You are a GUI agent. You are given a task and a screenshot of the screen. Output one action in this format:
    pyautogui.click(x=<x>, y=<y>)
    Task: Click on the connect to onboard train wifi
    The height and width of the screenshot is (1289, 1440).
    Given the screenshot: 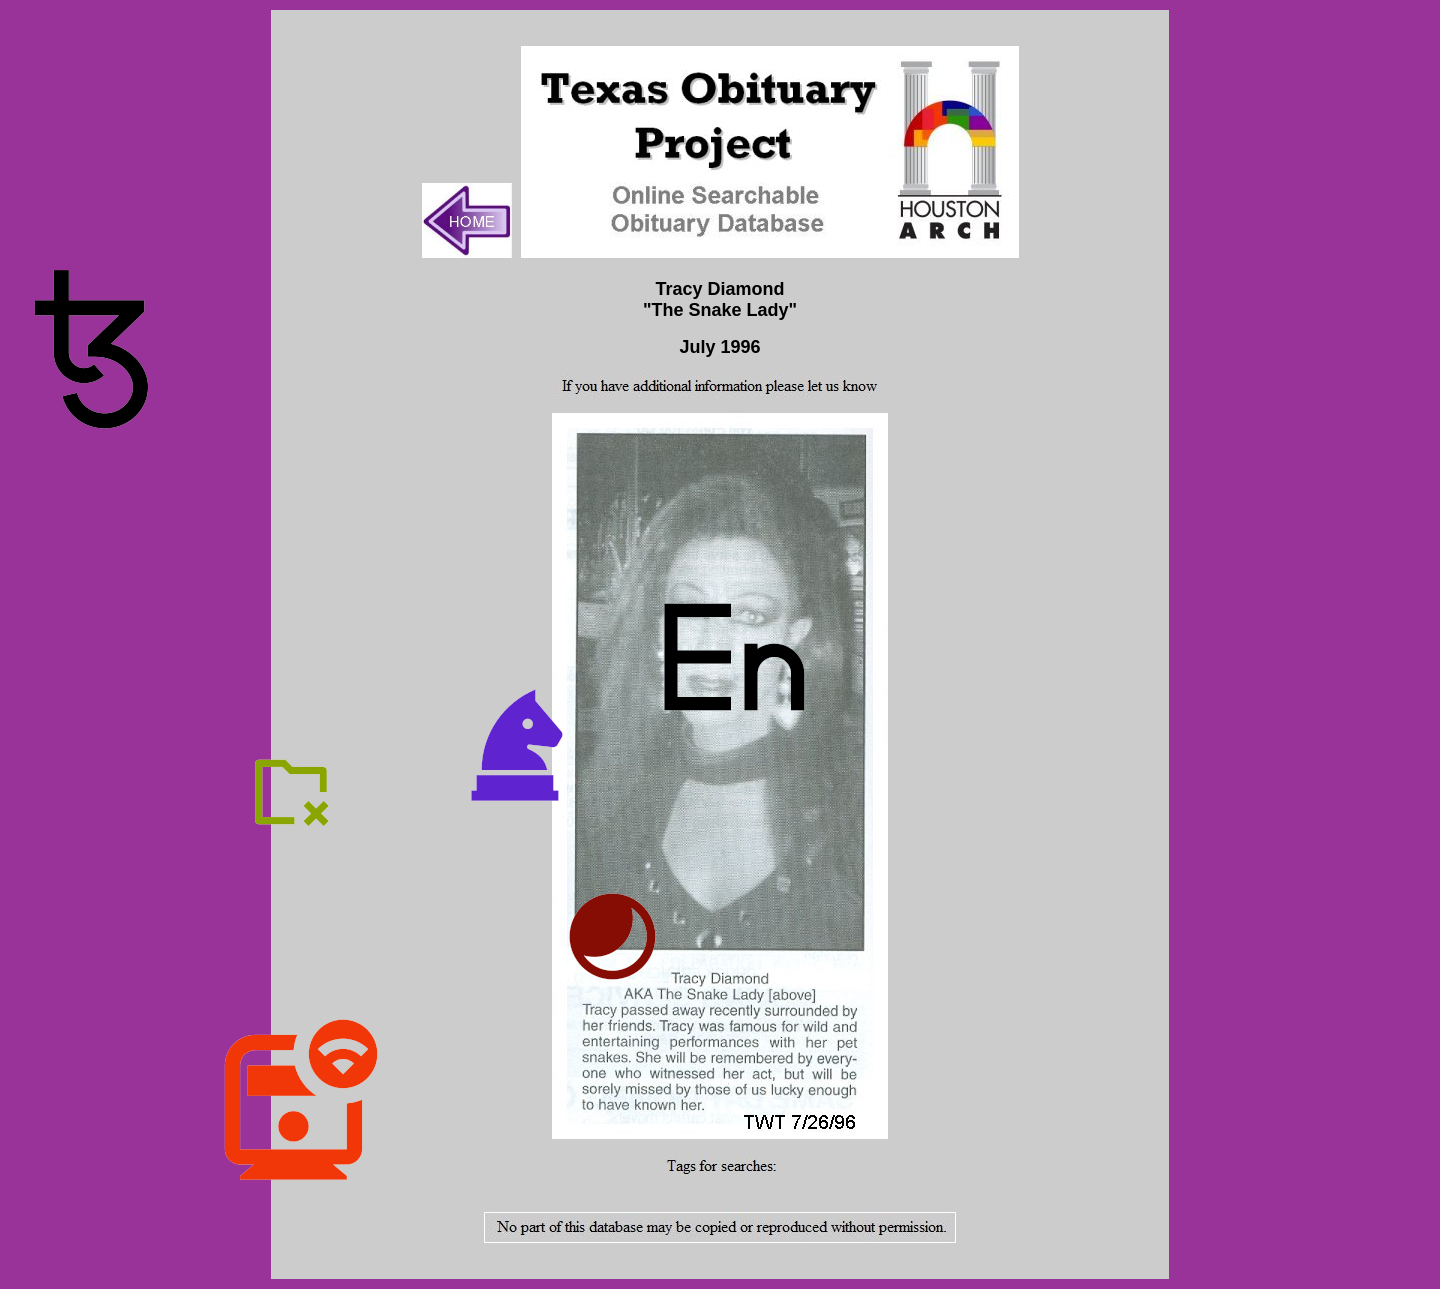 What is the action you would take?
    pyautogui.click(x=293, y=1103)
    